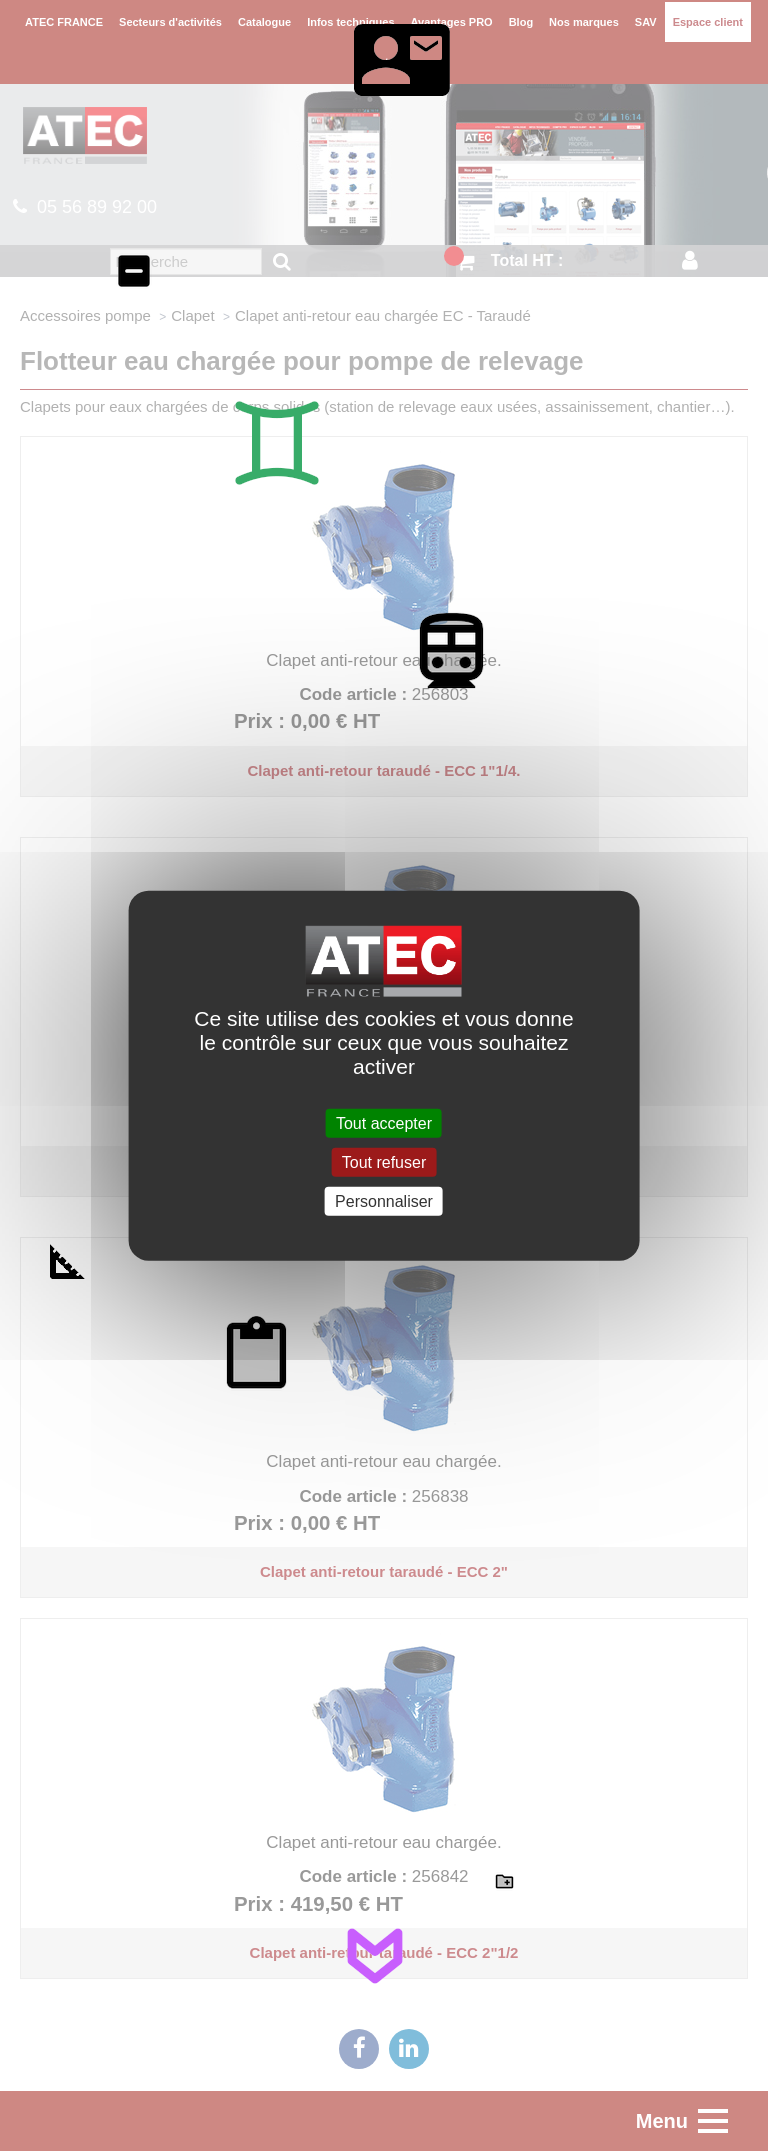 This screenshot has width=768, height=2151. What do you see at coordinates (451, 652) in the screenshot?
I see `get public transit directions` at bounding box center [451, 652].